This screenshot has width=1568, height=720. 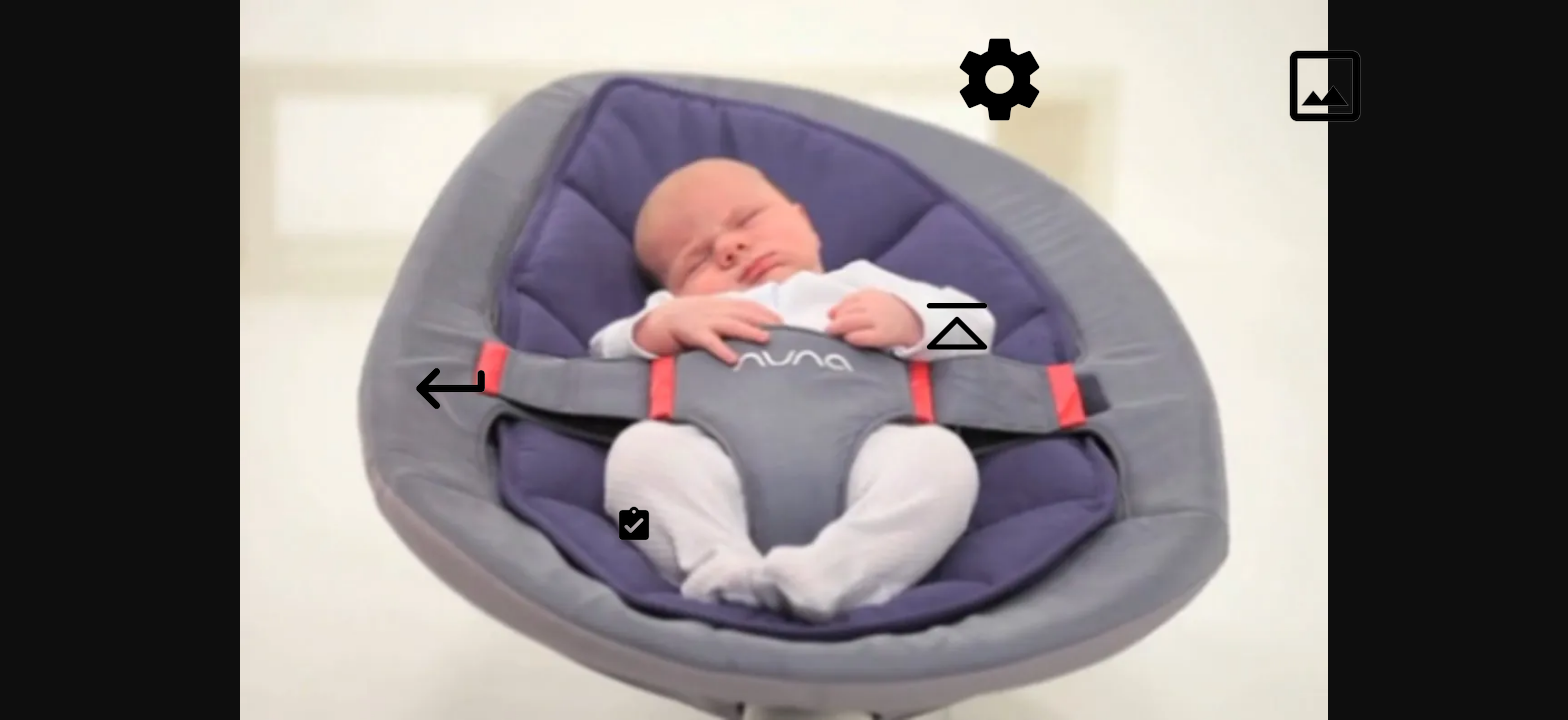 What do you see at coordinates (1325, 86) in the screenshot?
I see `view photos or images` at bounding box center [1325, 86].